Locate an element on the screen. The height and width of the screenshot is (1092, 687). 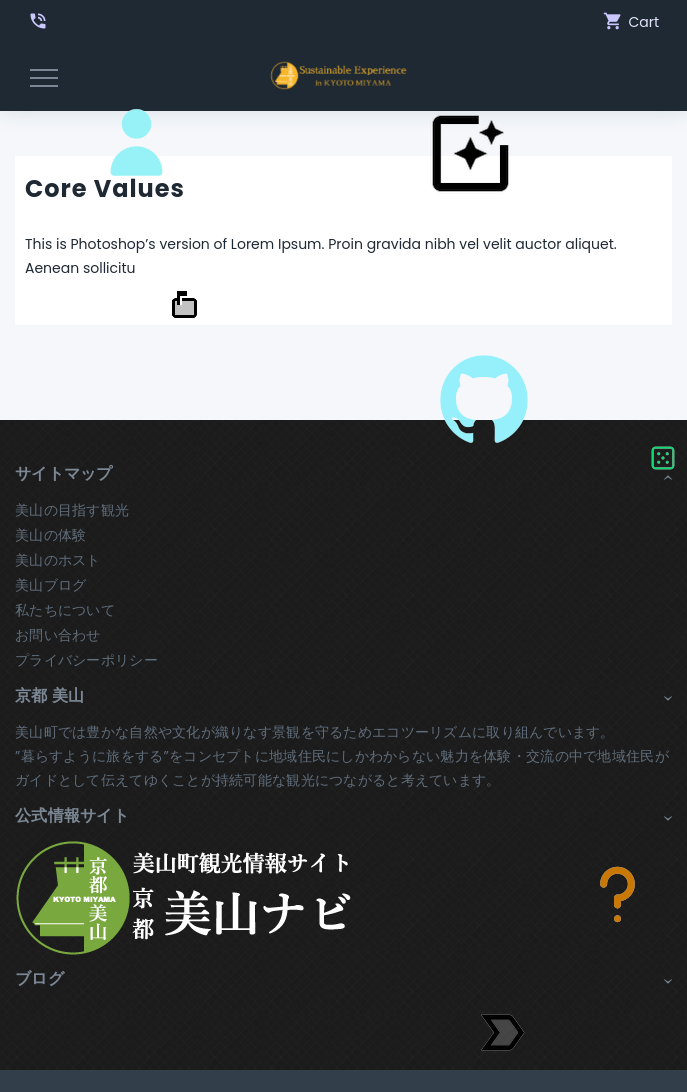
apply a filter or effect to a photo is located at coordinates (470, 153).